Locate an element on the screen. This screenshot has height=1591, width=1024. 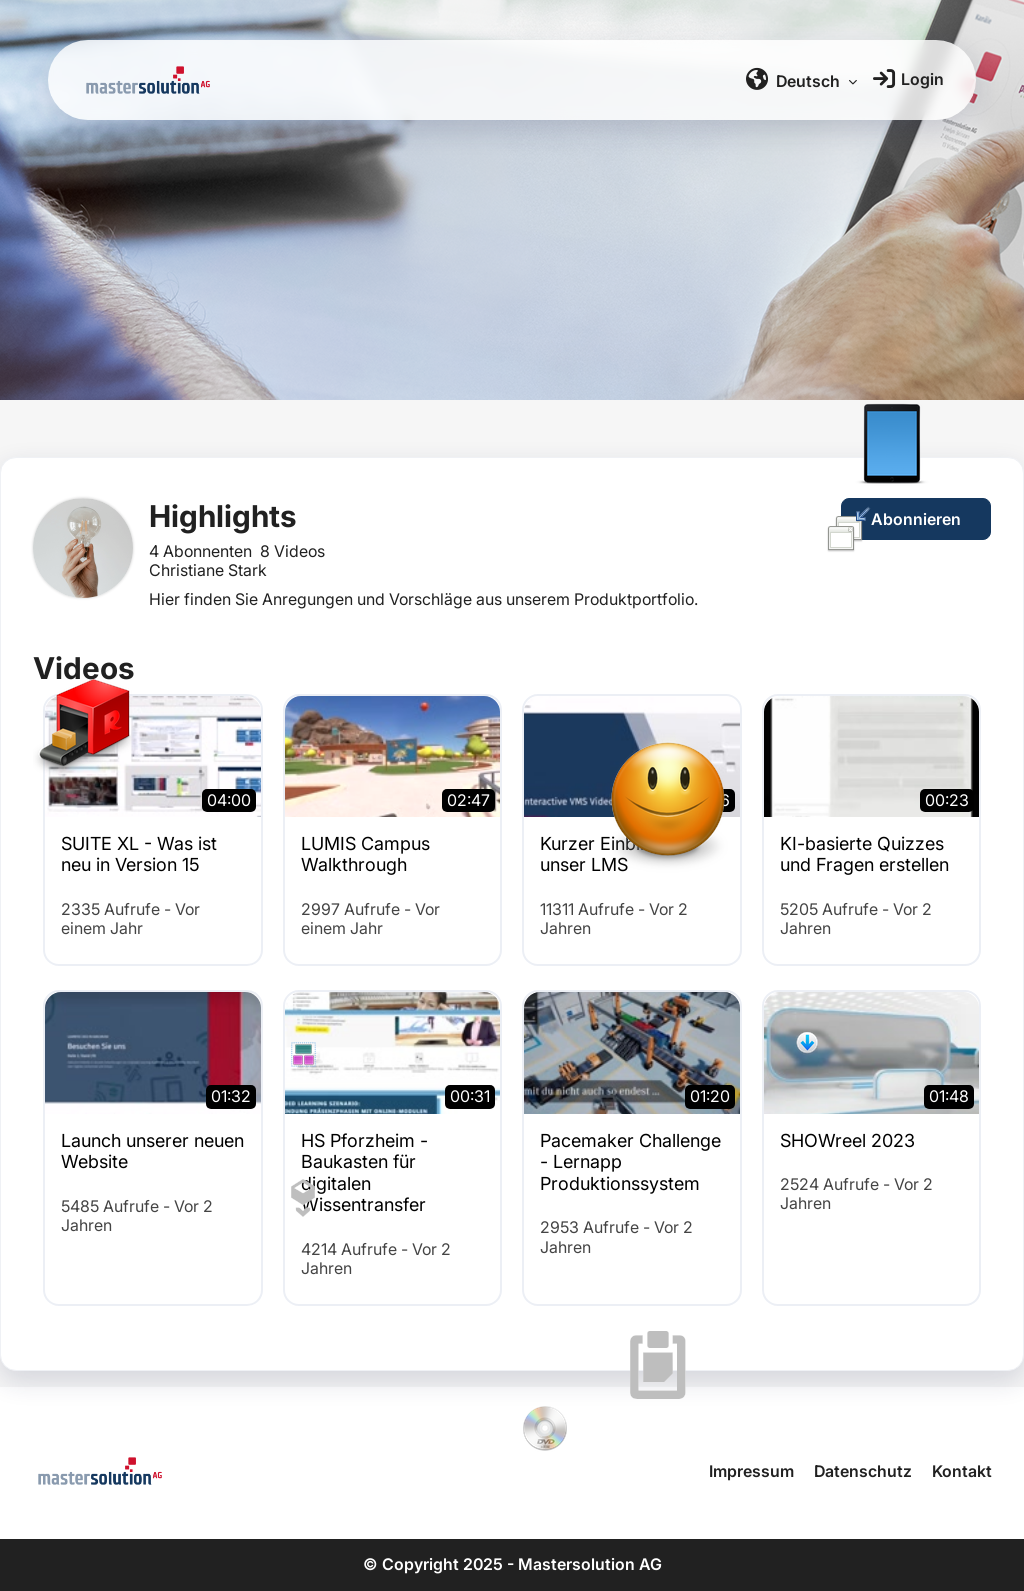
add an emoji or reaction to a message is located at coordinates (668, 804).